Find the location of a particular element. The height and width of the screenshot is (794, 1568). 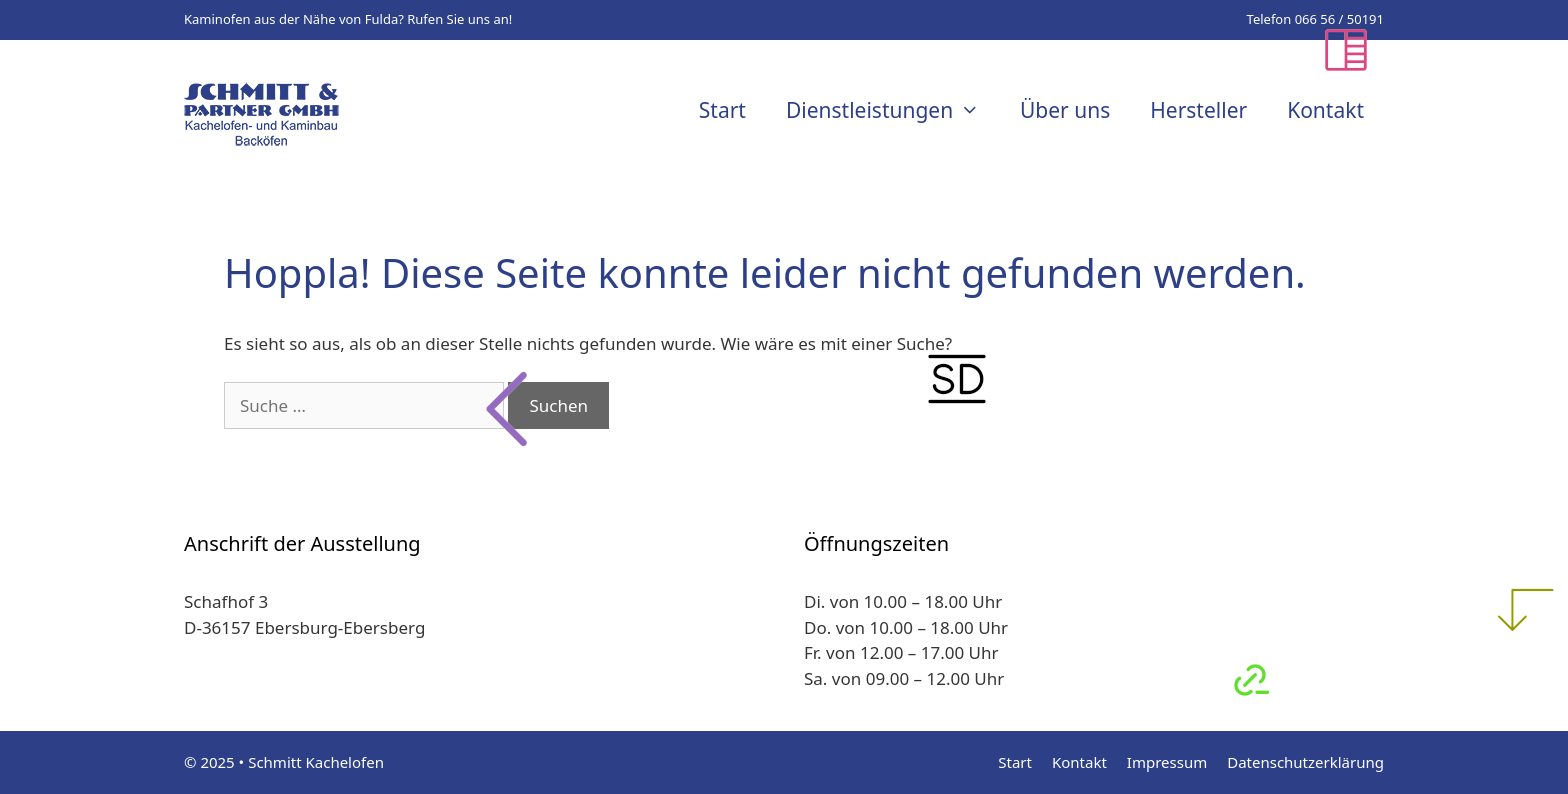

toggle half-screen or split view mode is located at coordinates (1346, 50).